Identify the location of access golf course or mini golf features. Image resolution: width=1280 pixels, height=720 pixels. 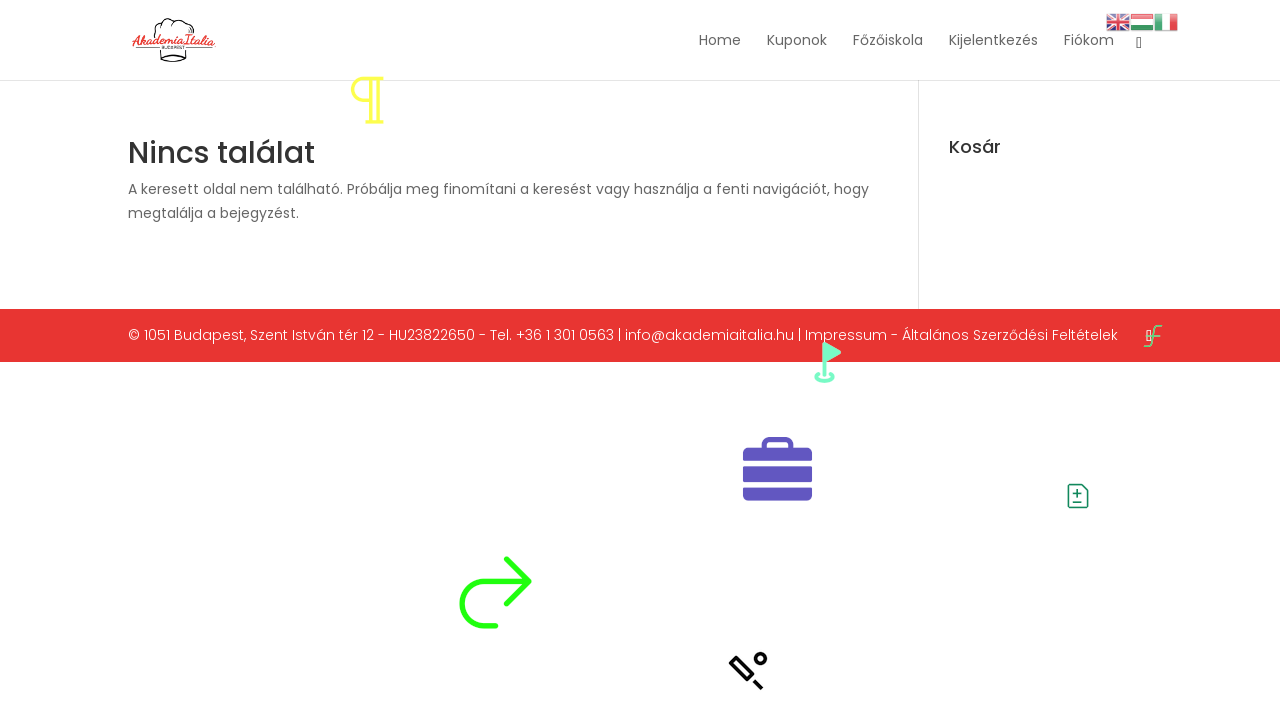
(824, 362).